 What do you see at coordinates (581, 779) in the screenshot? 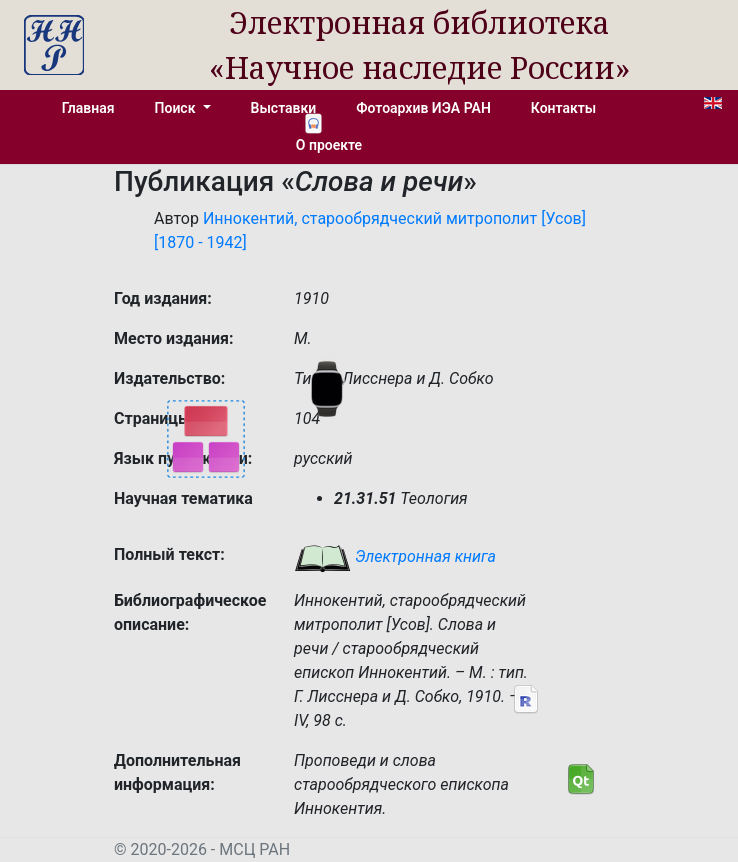
I see `a QML source file used in Qt development` at bounding box center [581, 779].